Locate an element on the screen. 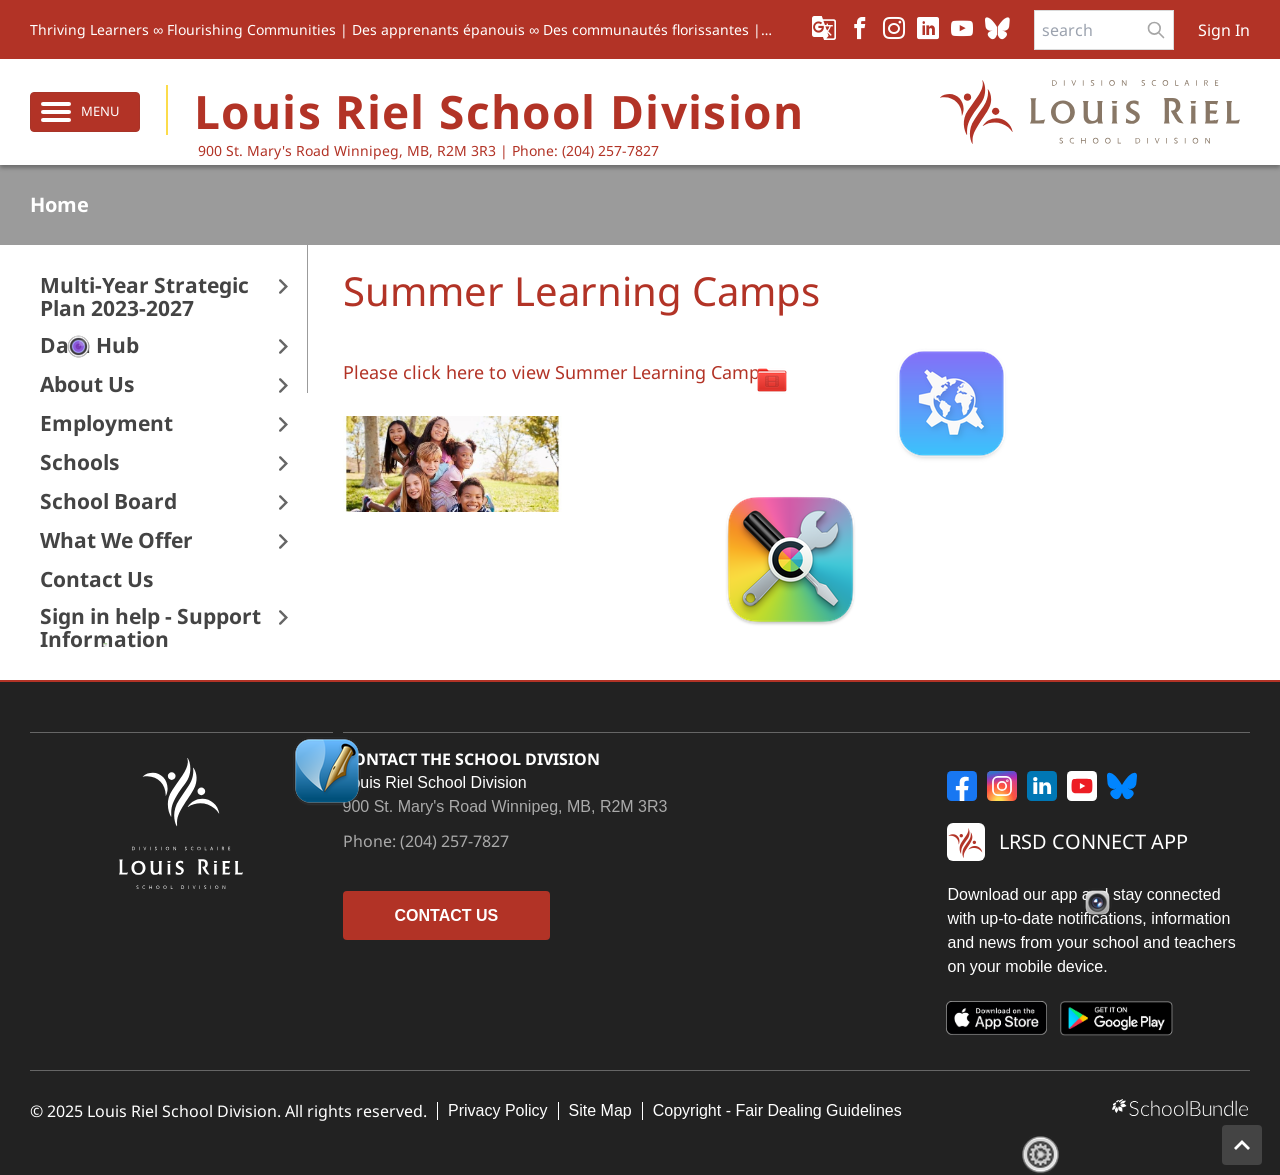 This screenshot has height=1175, width=1280. open the camera app is located at coordinates (78, 346).